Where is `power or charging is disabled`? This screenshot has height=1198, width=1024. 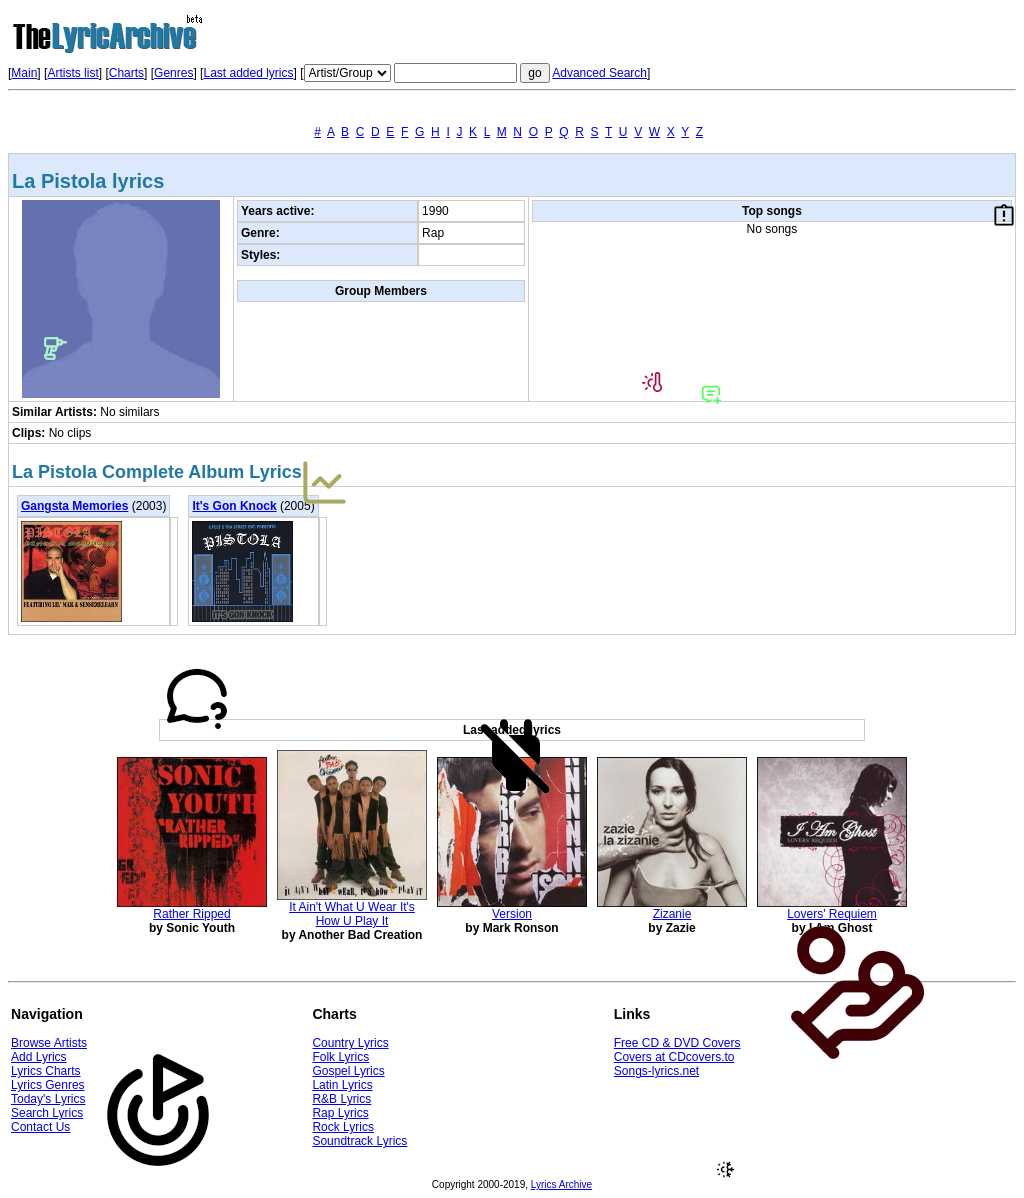 power or charging is disabled is located at coordinates (516, 755).